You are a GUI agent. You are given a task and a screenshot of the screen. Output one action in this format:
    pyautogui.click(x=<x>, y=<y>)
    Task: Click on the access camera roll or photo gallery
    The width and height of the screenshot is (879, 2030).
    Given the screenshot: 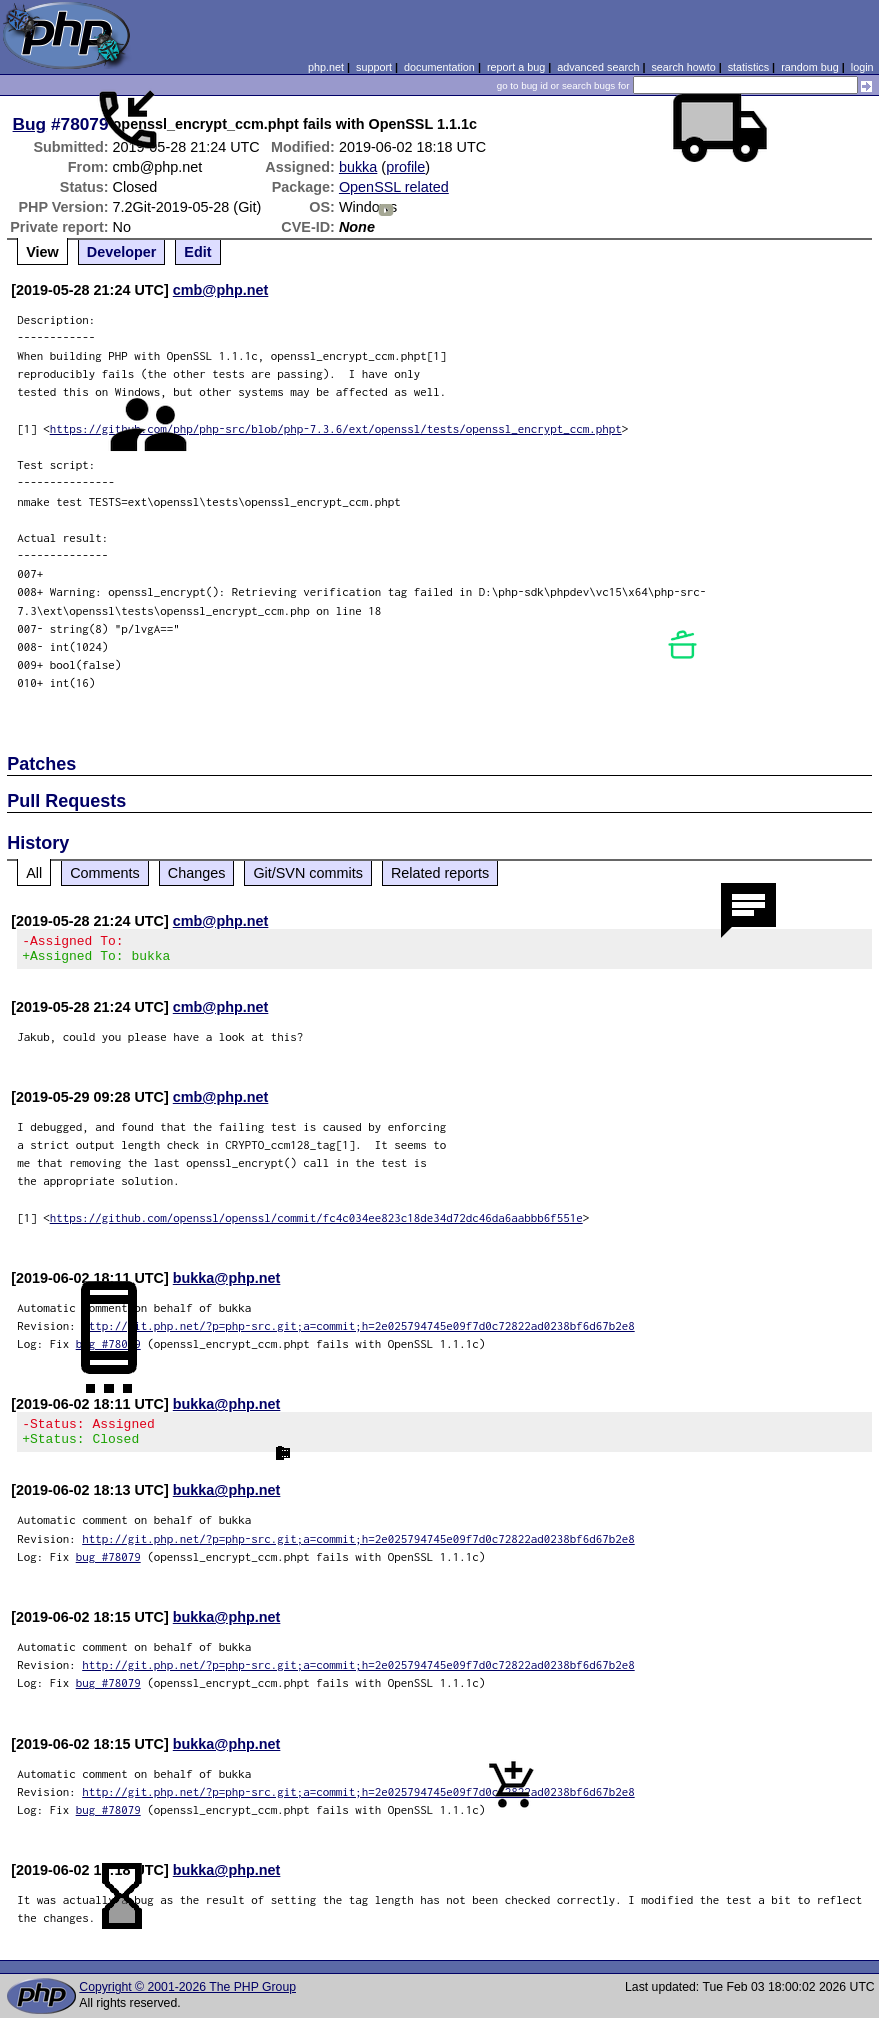 What is the action you would take?
    pyautogui.click(x=283, y=1453)
    